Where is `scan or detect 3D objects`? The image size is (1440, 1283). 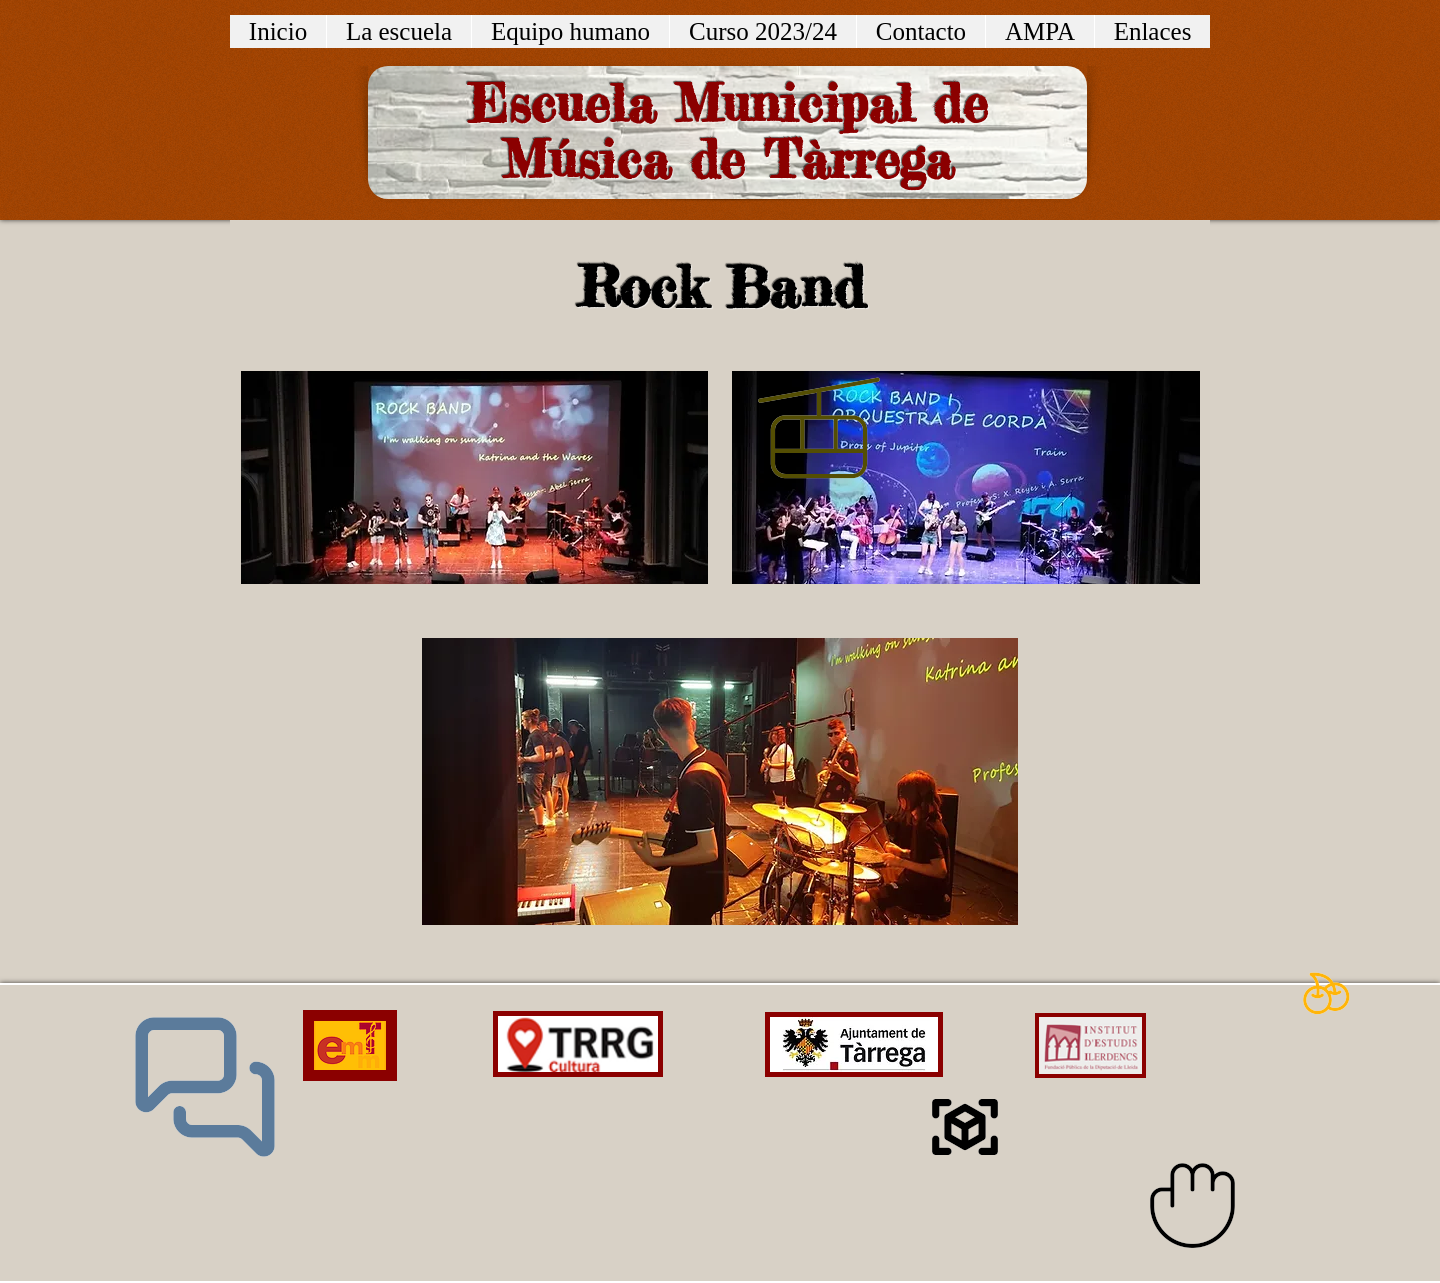
scan or detect 3D objects is located at coordinates (965, 1127).